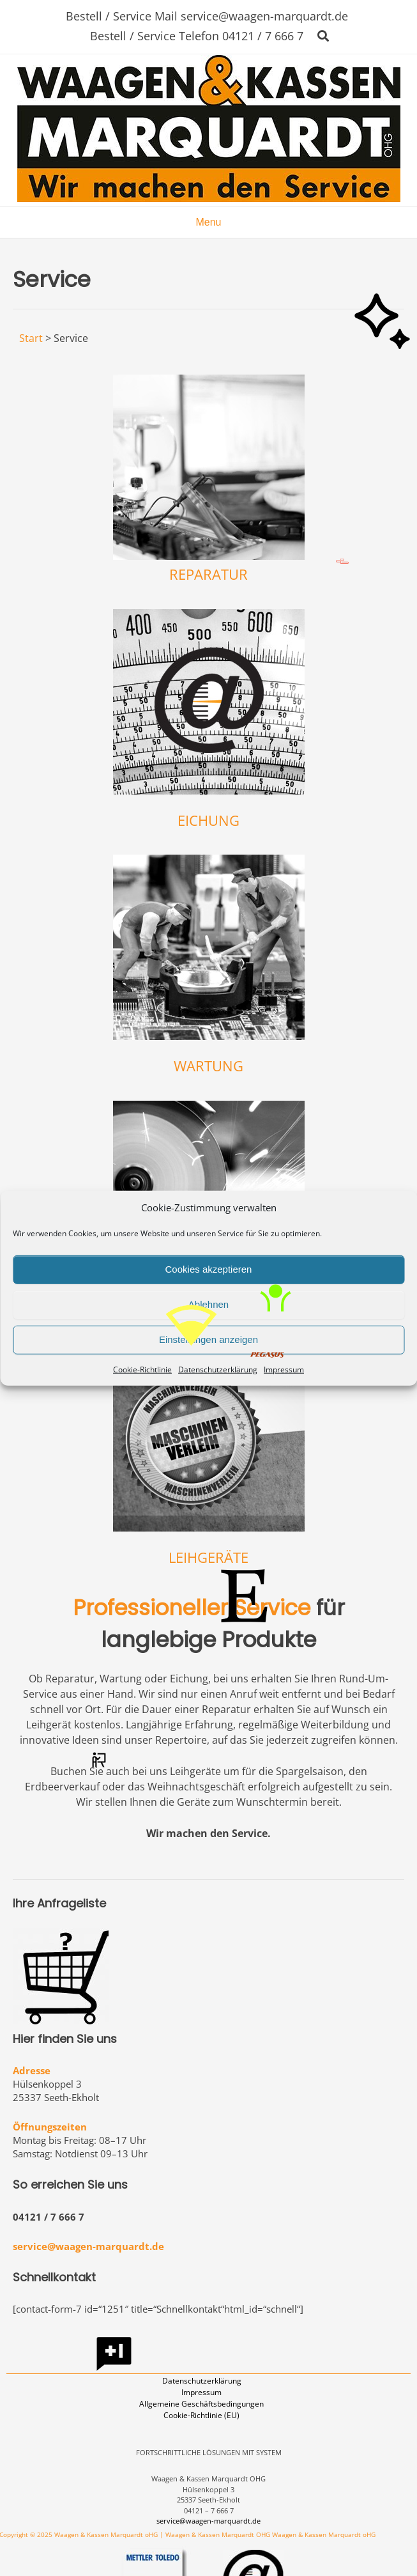 The height and width of the screenshot is (2576, 417). I want to click on start or view a presentation, so click(99, 1760).